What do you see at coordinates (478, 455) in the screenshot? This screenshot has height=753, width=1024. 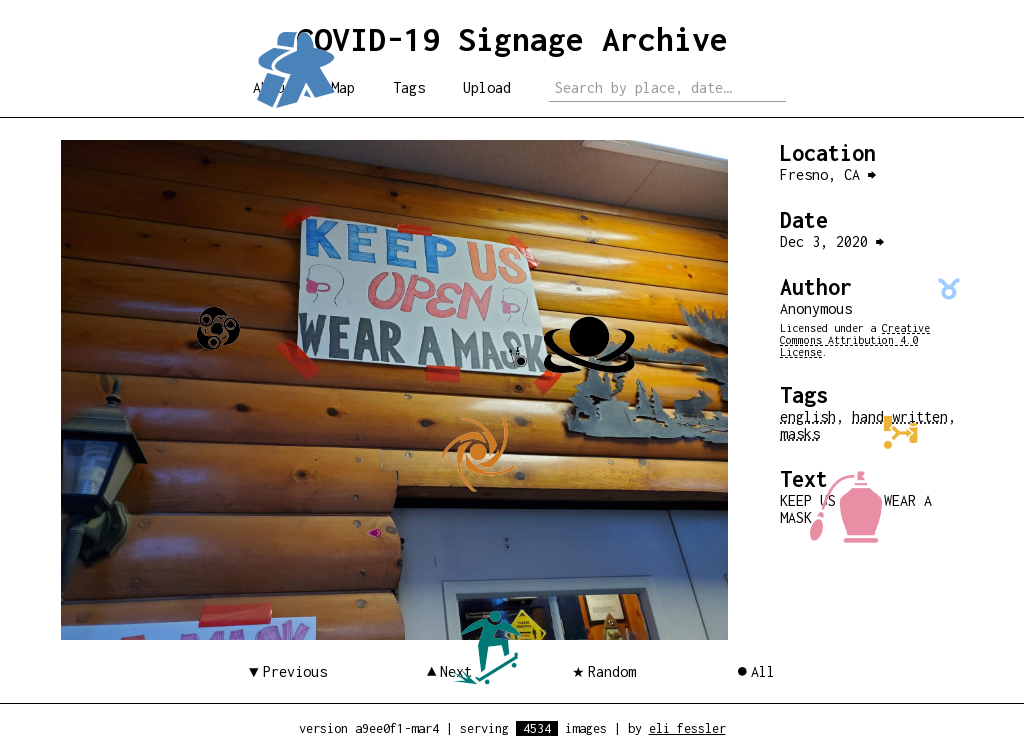 I see `spy or stealth game mode` at bounding box center [478, 455].